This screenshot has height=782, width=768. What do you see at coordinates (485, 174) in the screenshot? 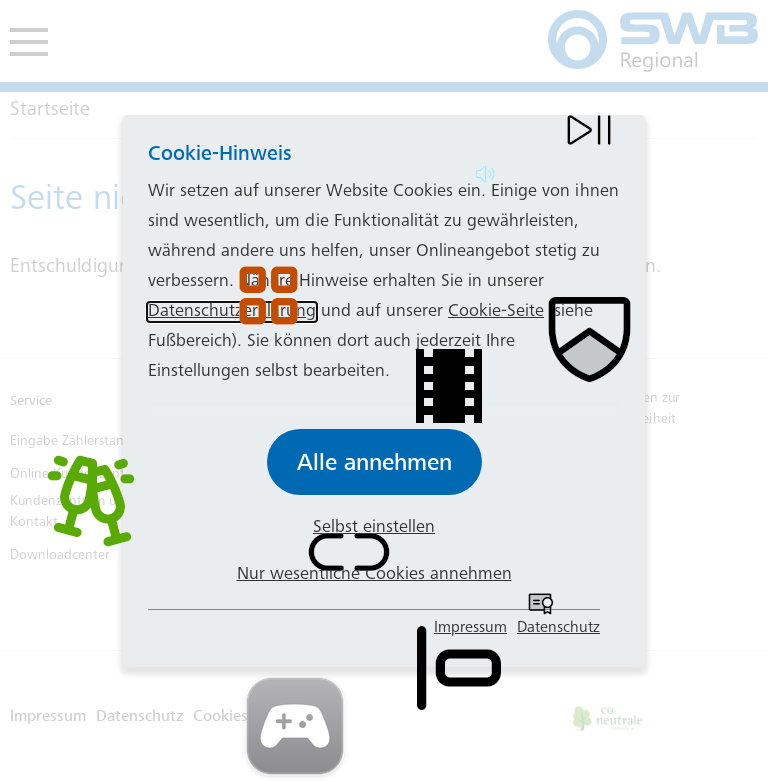
I see `adjust volume or sound settings` at bounding box center [485, 174].